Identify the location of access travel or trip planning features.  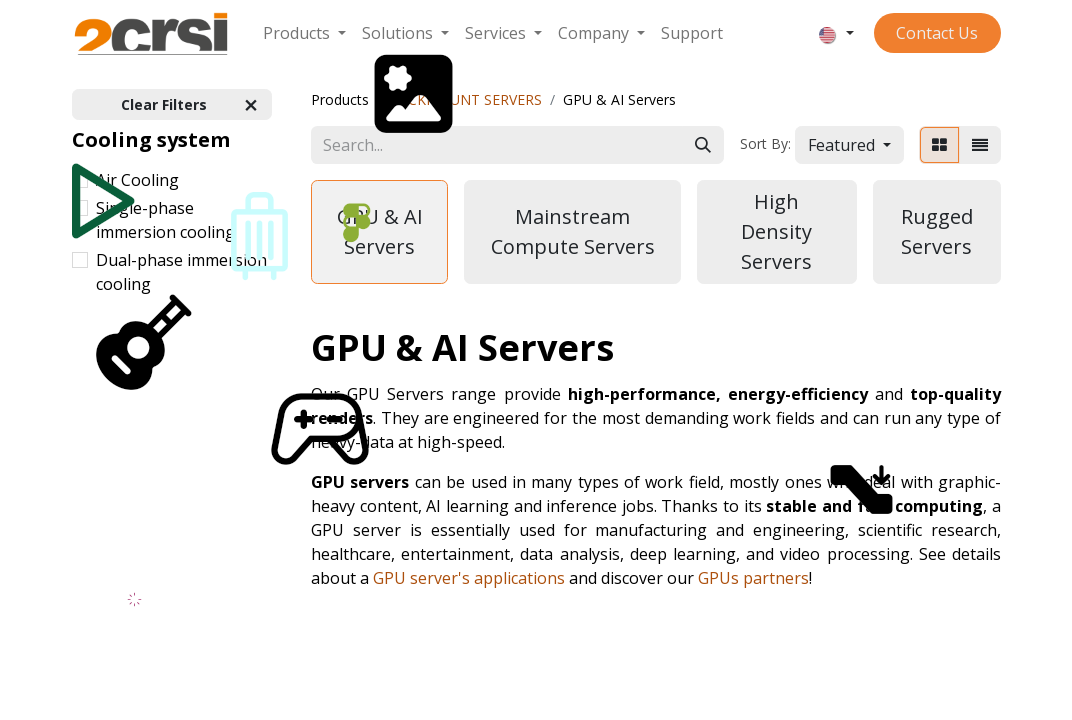
(259, 237).